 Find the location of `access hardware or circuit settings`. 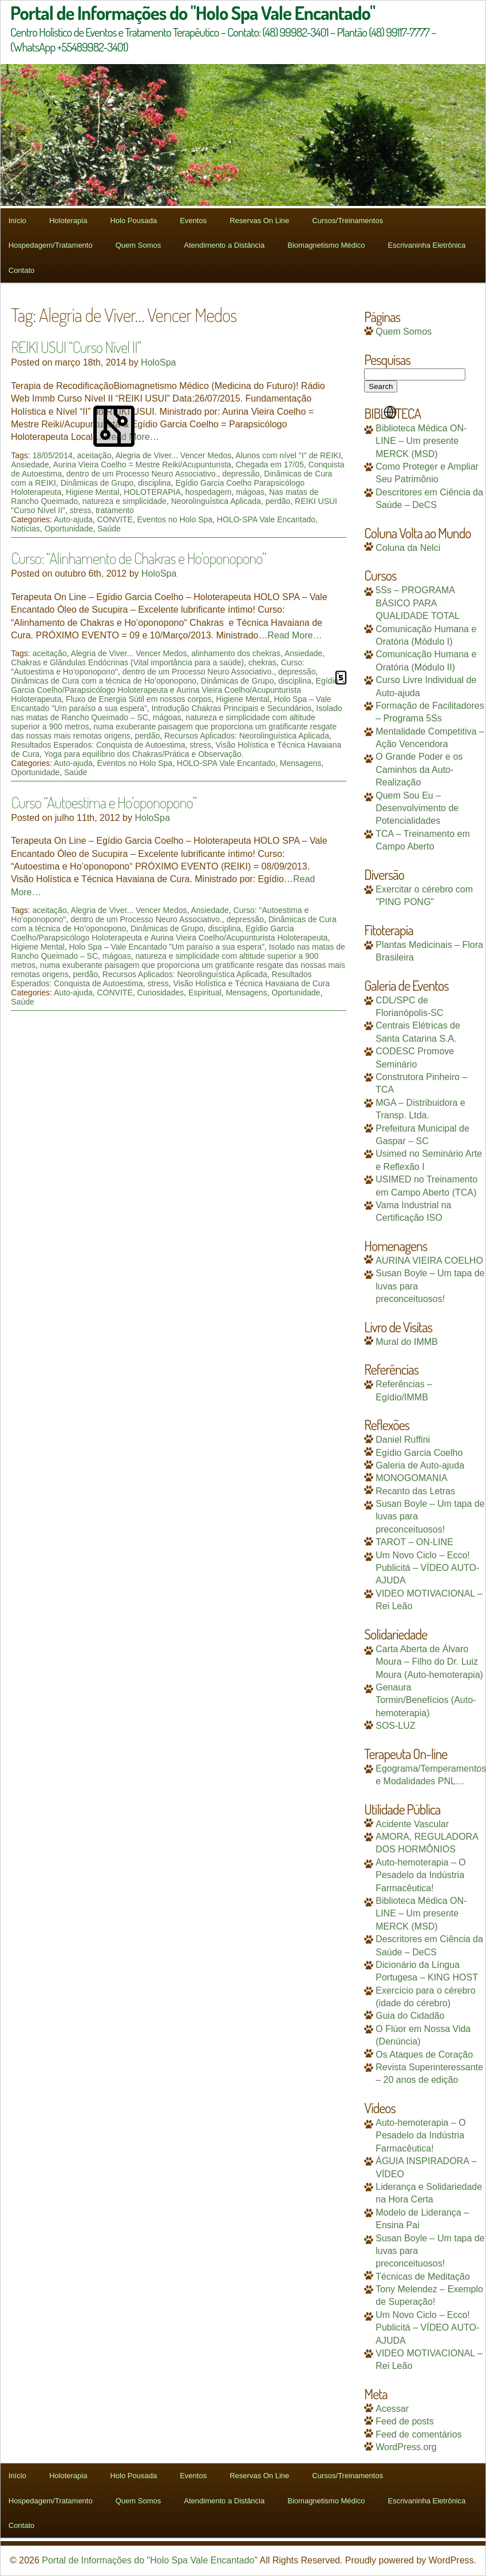

access hardware or circuit settings is located at coordinates (114, 426).